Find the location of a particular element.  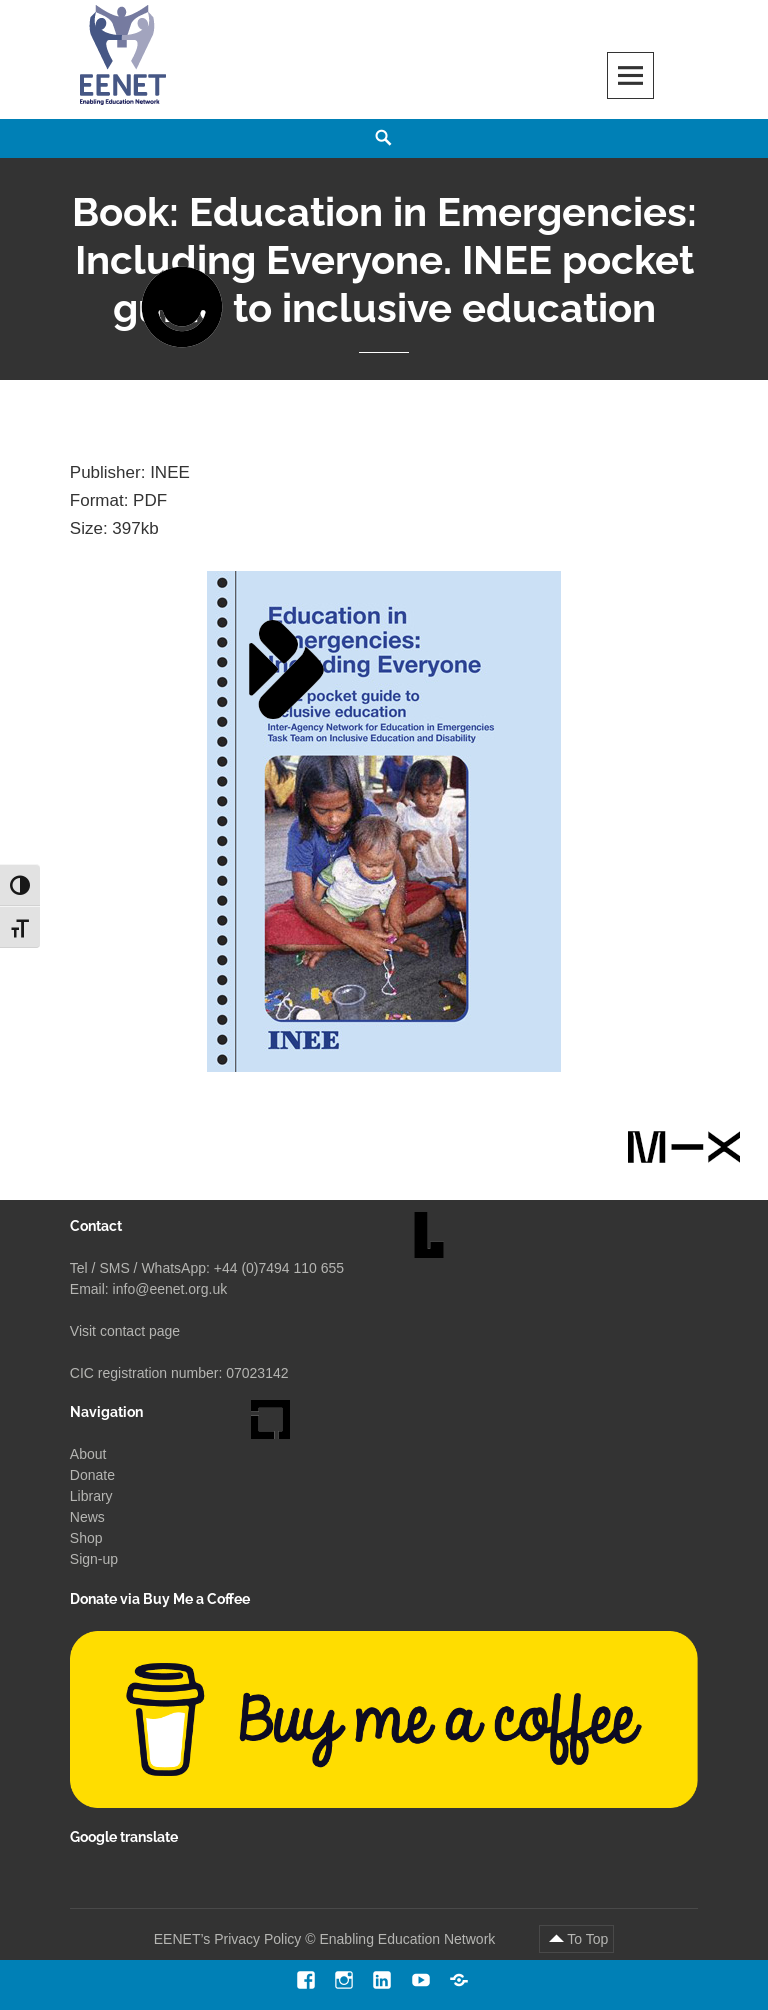

visit the Lospec website is located at coordinates (429, 1235).